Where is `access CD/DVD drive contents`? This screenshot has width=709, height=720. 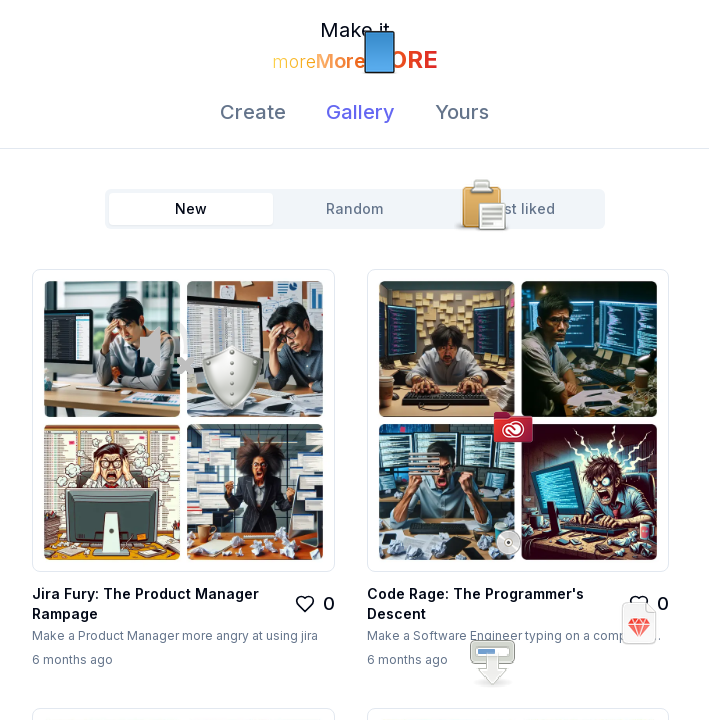 access CD/DVD drive contents is located at coordinates (508, 542).